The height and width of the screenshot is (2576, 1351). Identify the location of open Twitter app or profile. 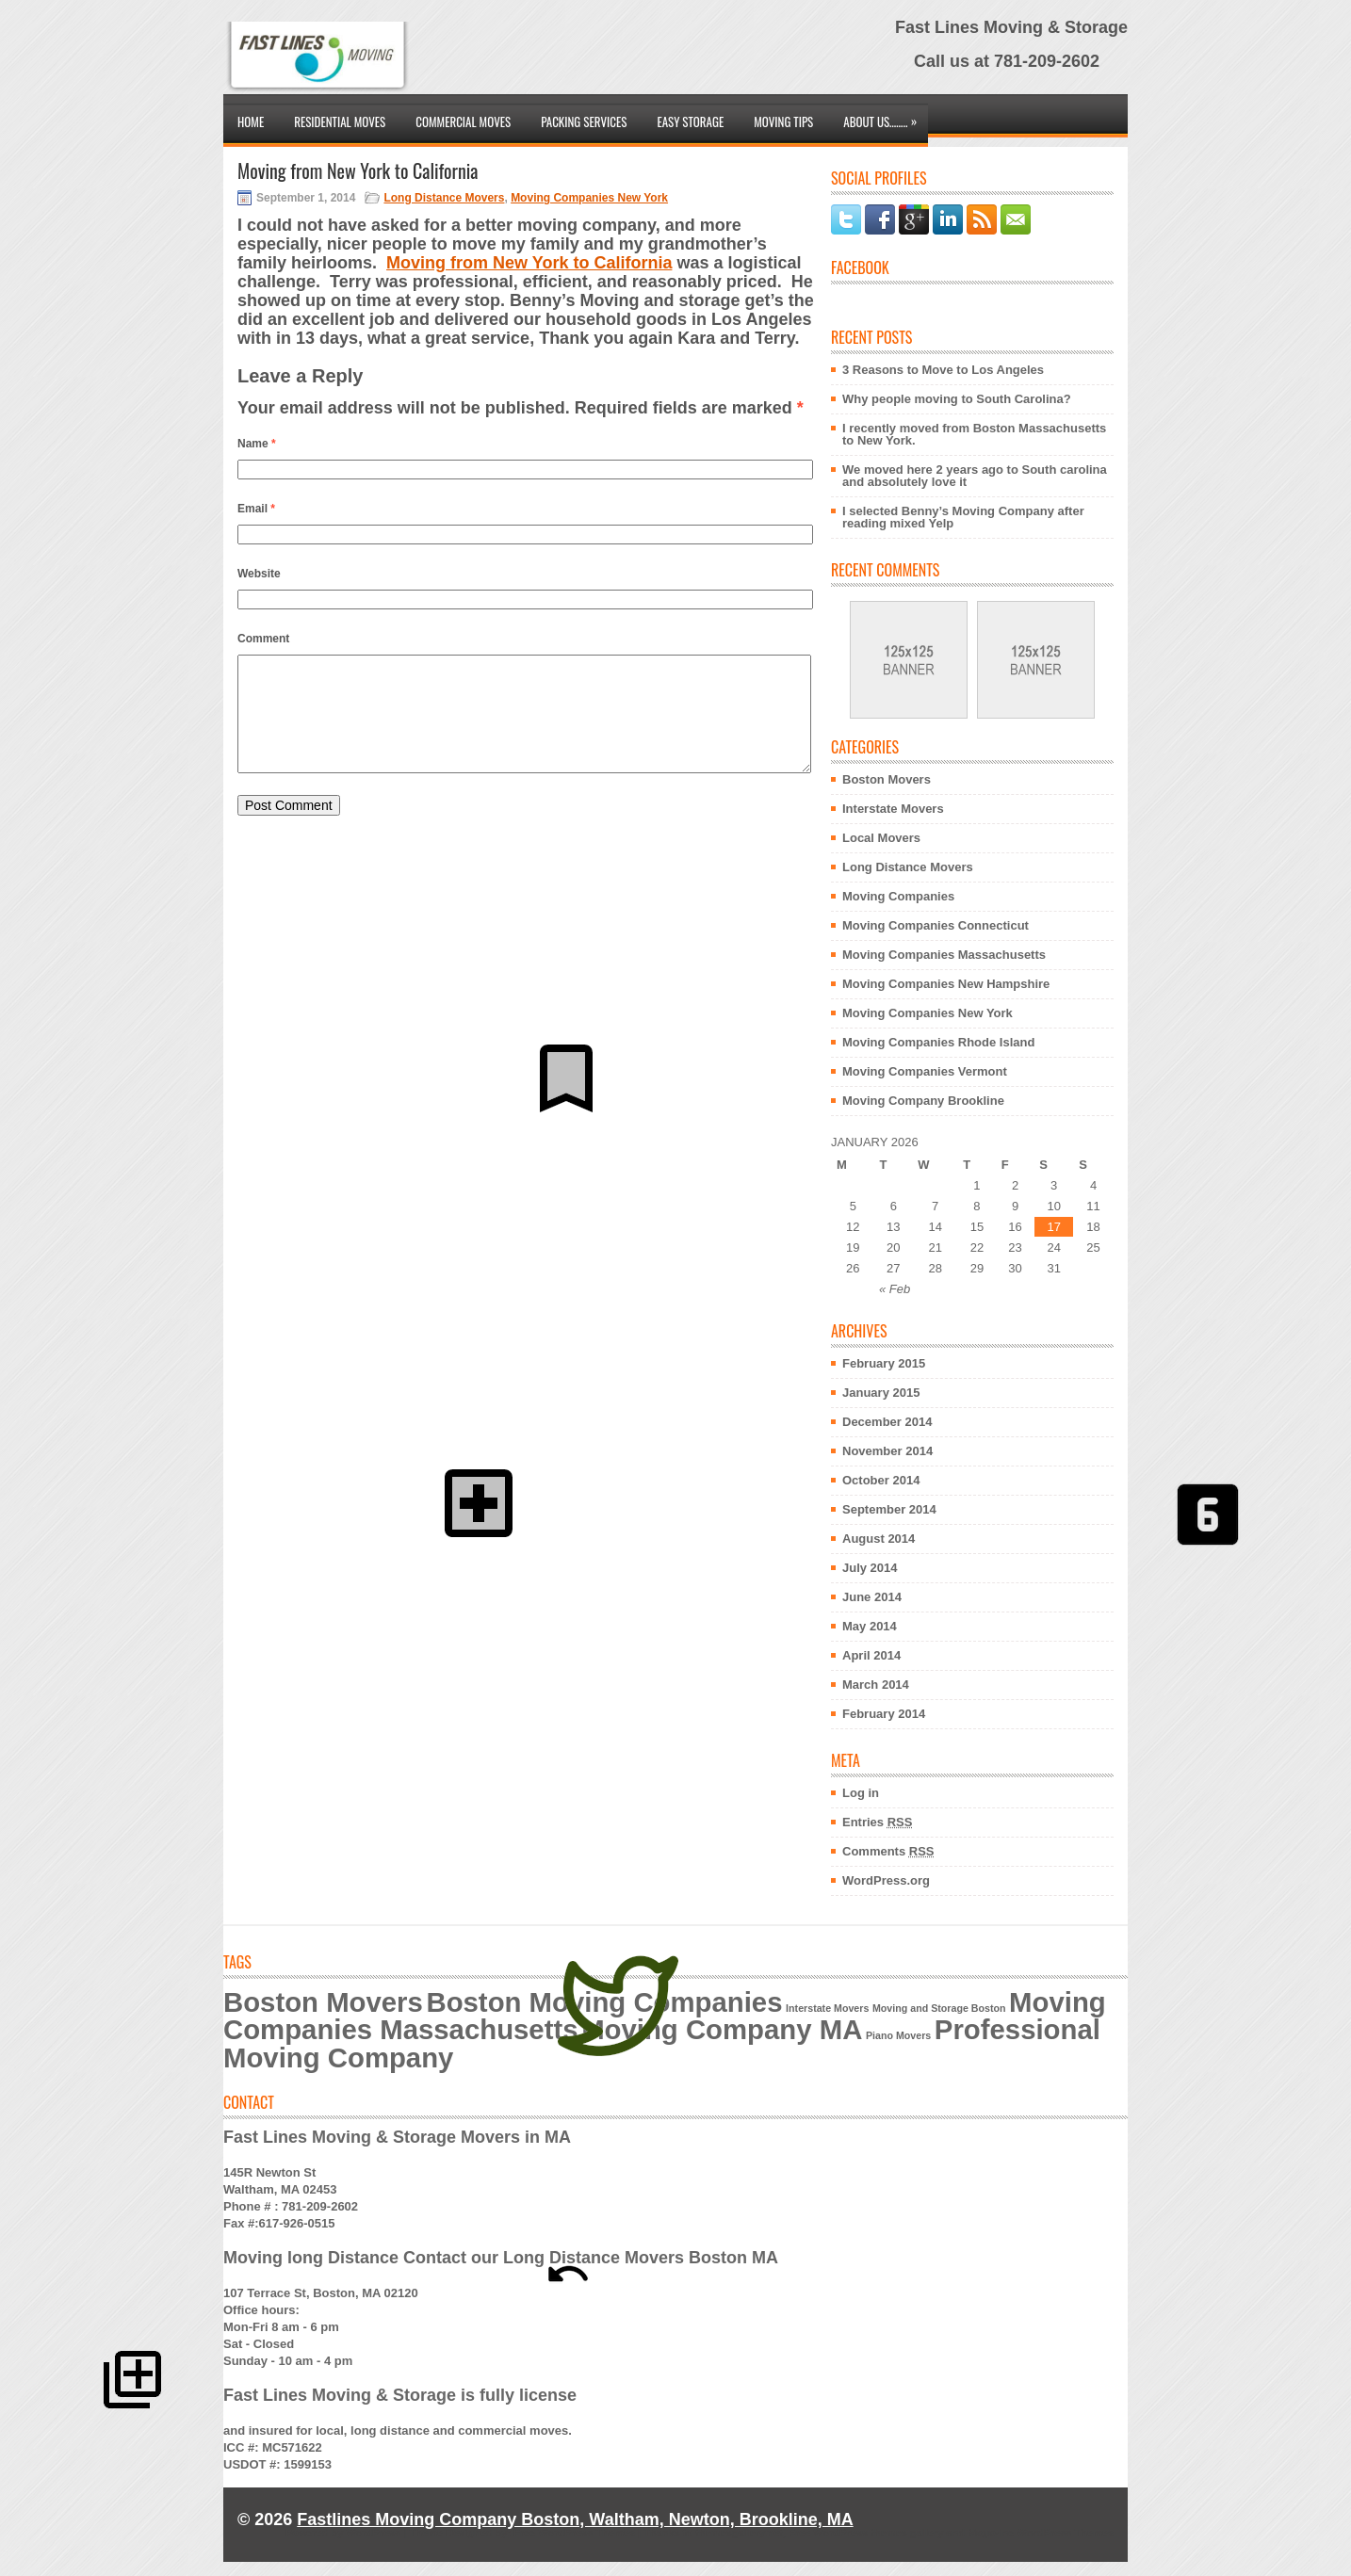
(618, 2006).